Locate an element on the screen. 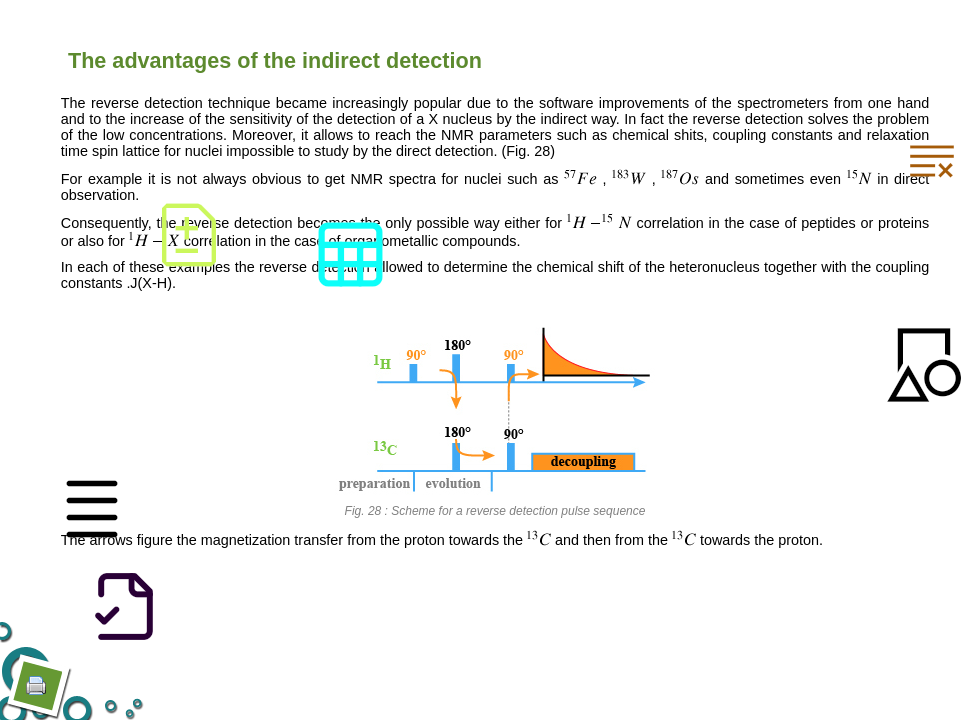 The image size is (968, 720). open spreadsheet or data table is located at coordinates (350, 254).